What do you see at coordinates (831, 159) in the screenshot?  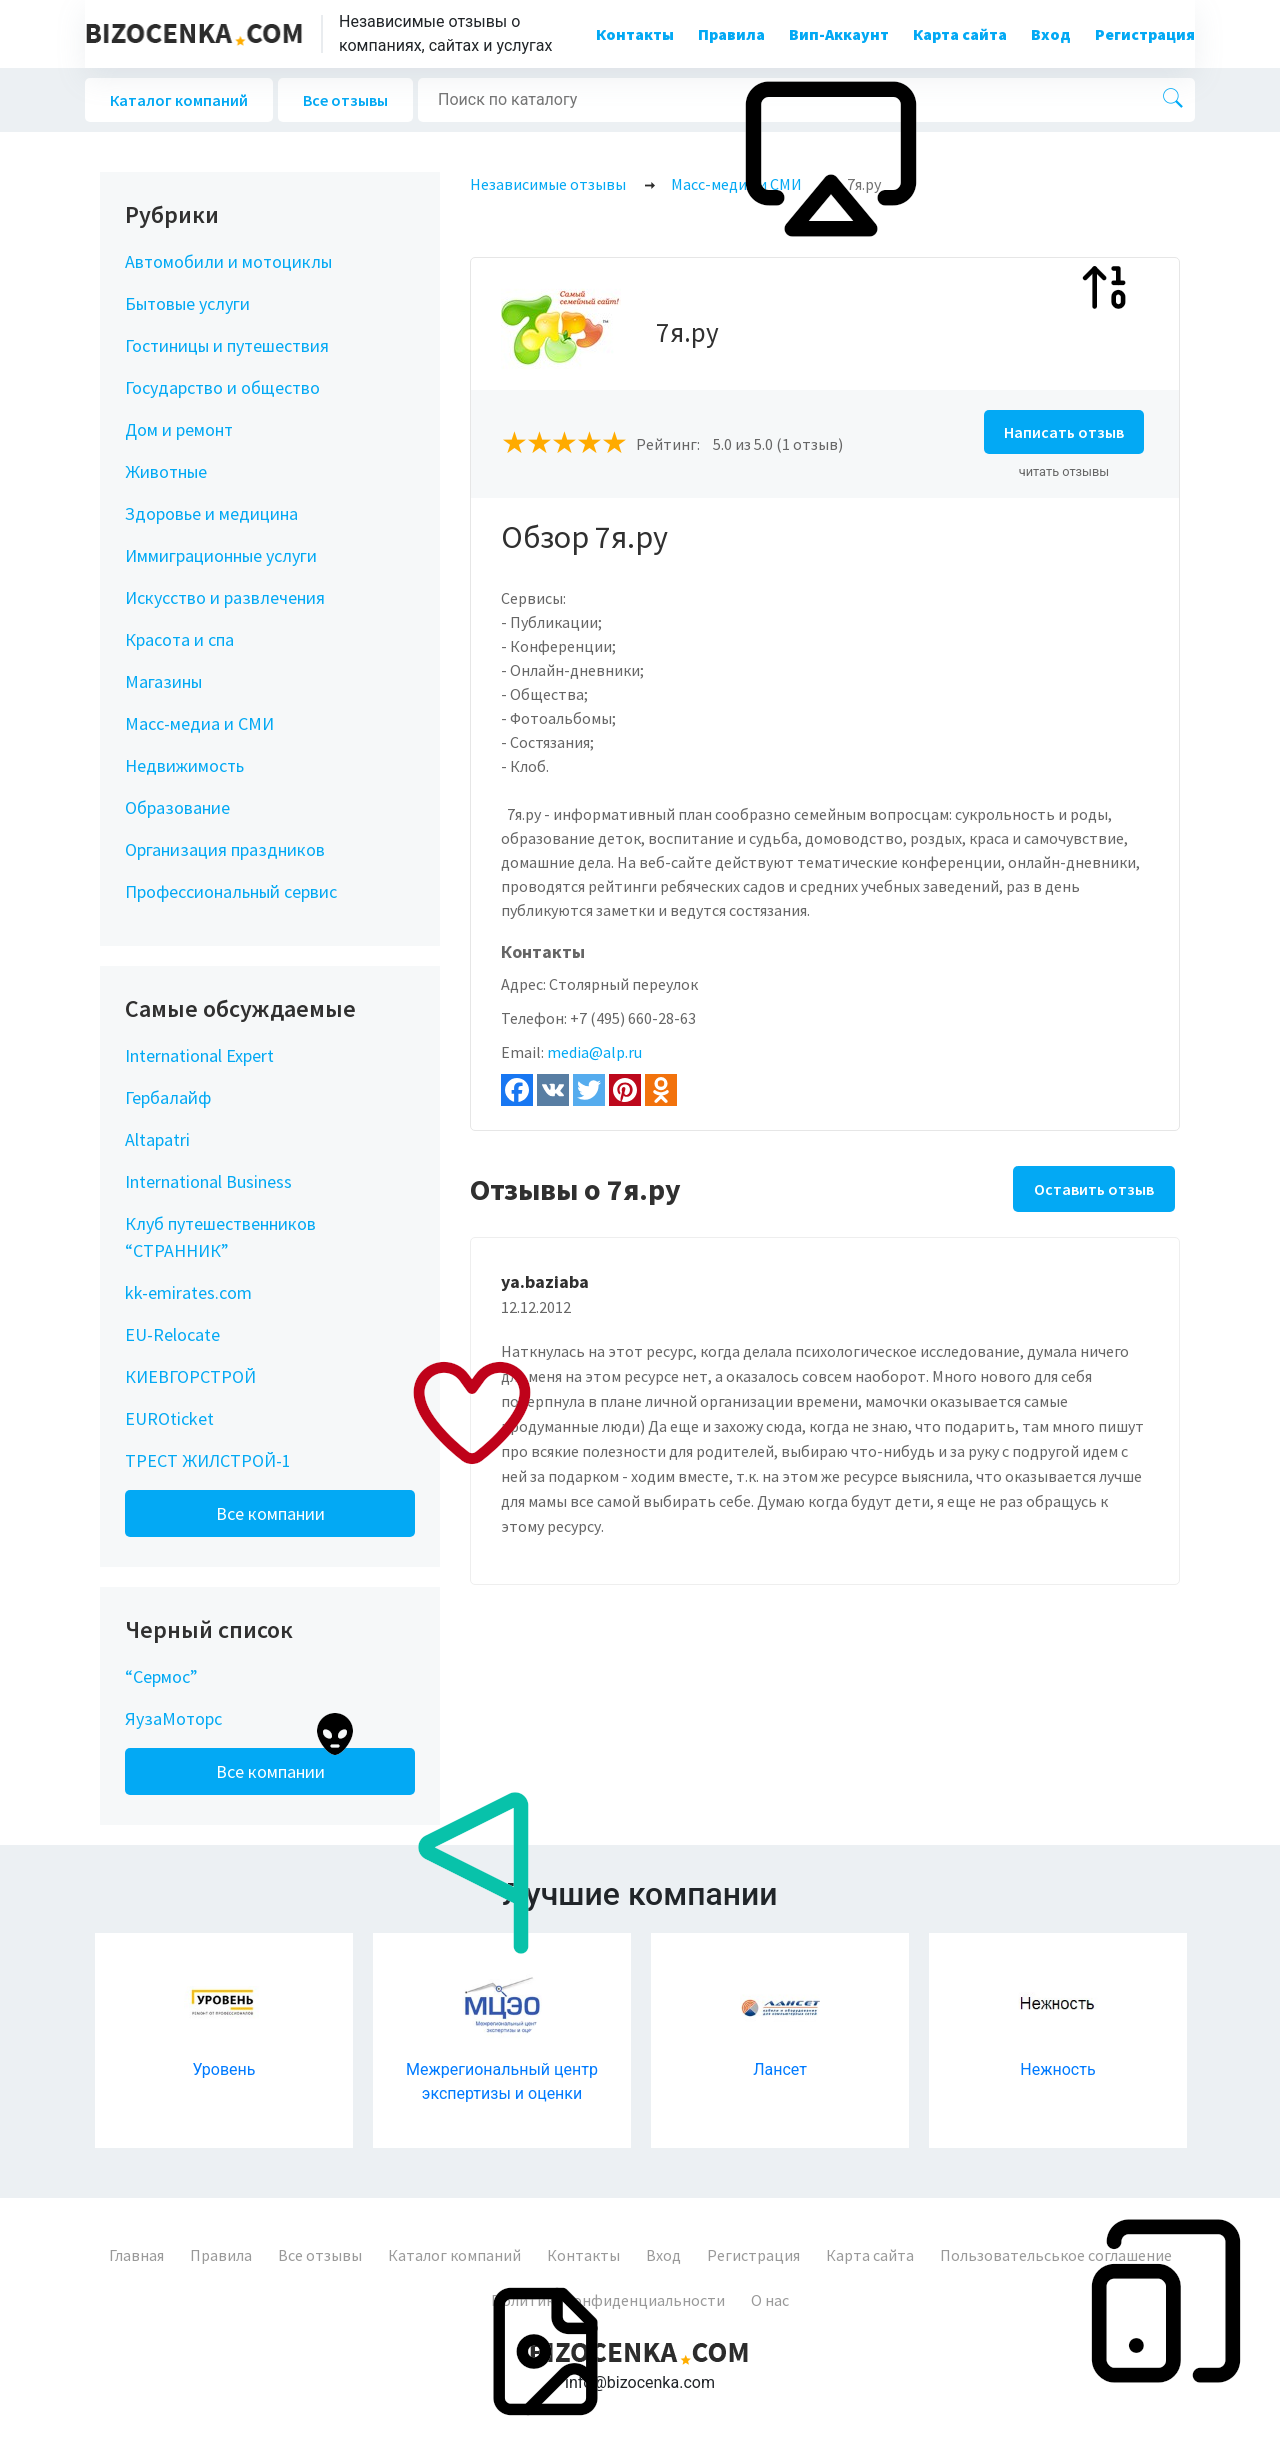 I see `stream content to an external display` at bounding box center [831, 159].